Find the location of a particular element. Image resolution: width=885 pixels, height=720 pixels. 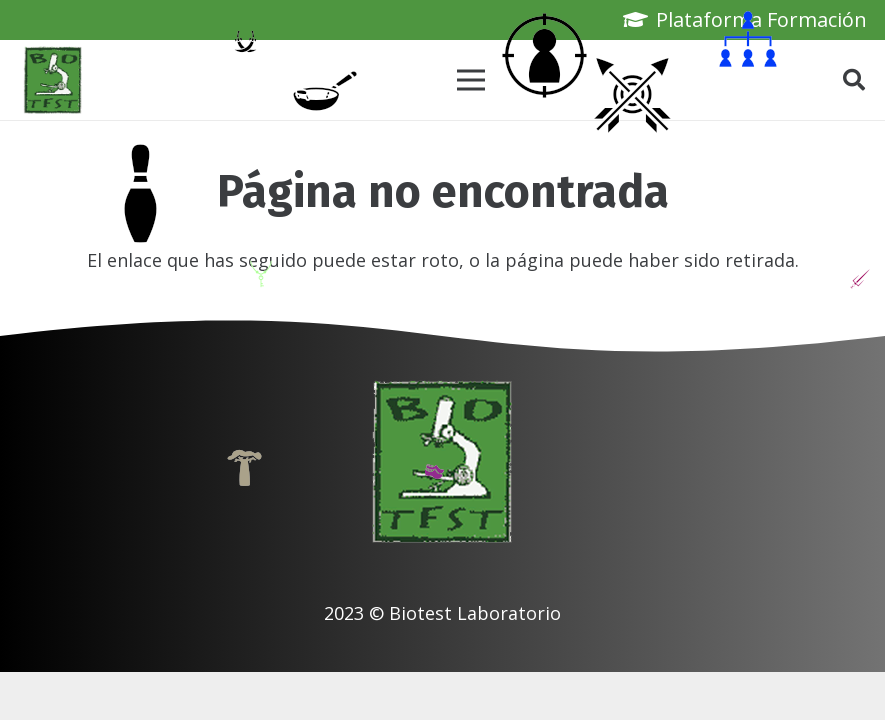

access bowling game or activity is located at coordinates (140, 193).